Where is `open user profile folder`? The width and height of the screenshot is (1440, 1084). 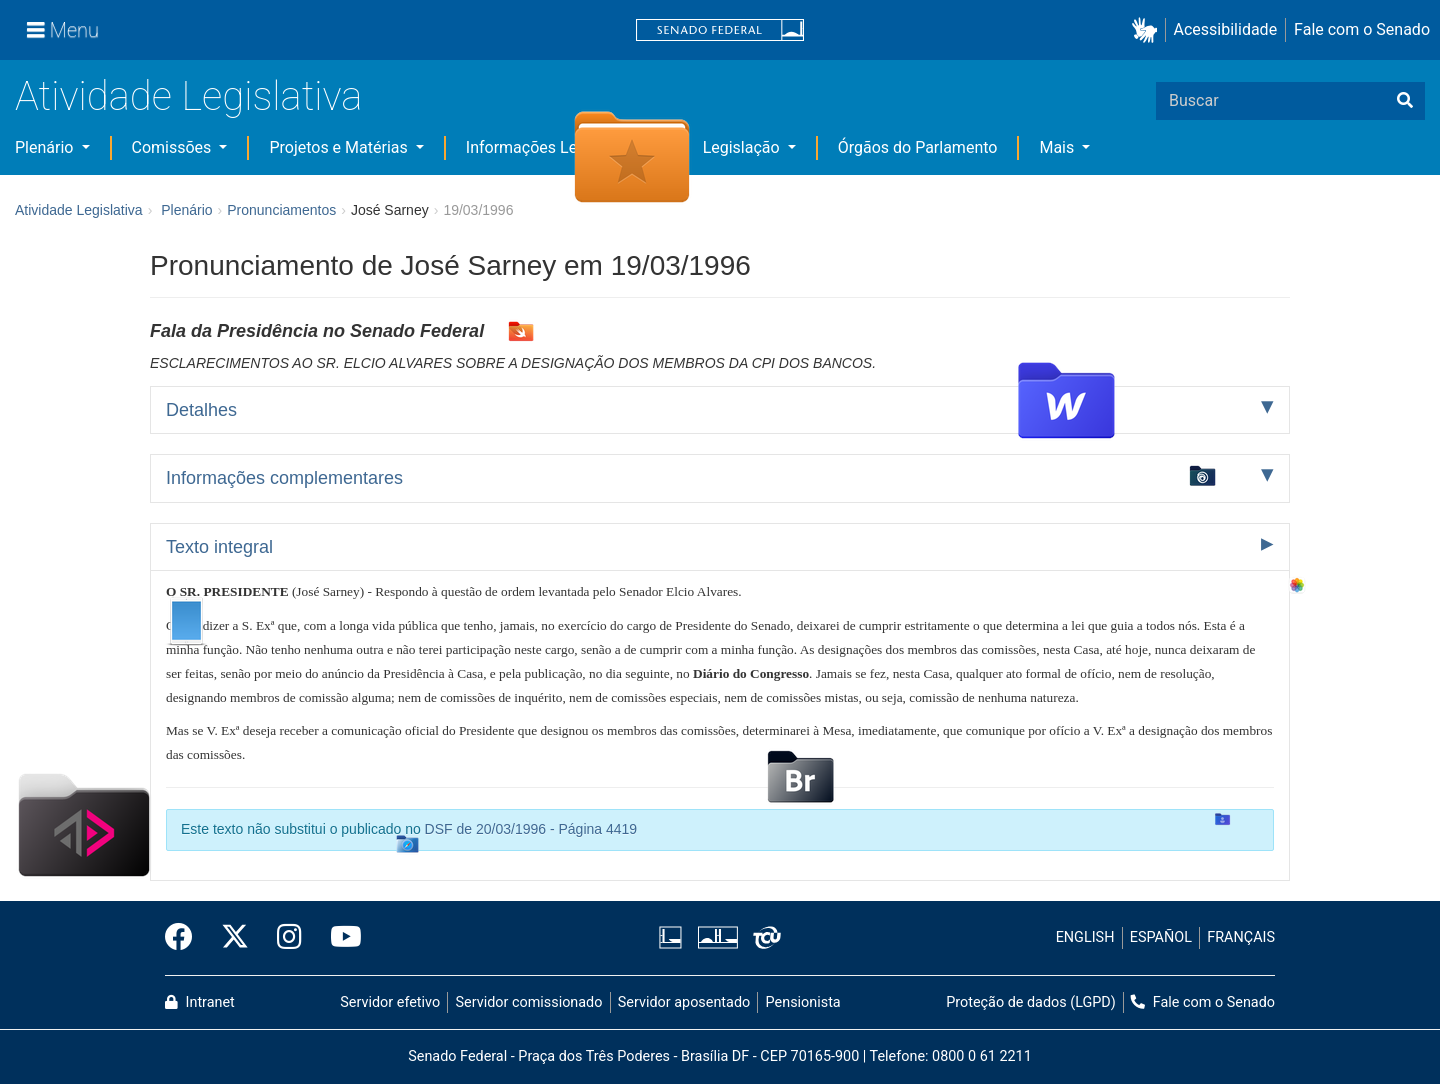 open user profile folder is located at coordinates (1222, 819).